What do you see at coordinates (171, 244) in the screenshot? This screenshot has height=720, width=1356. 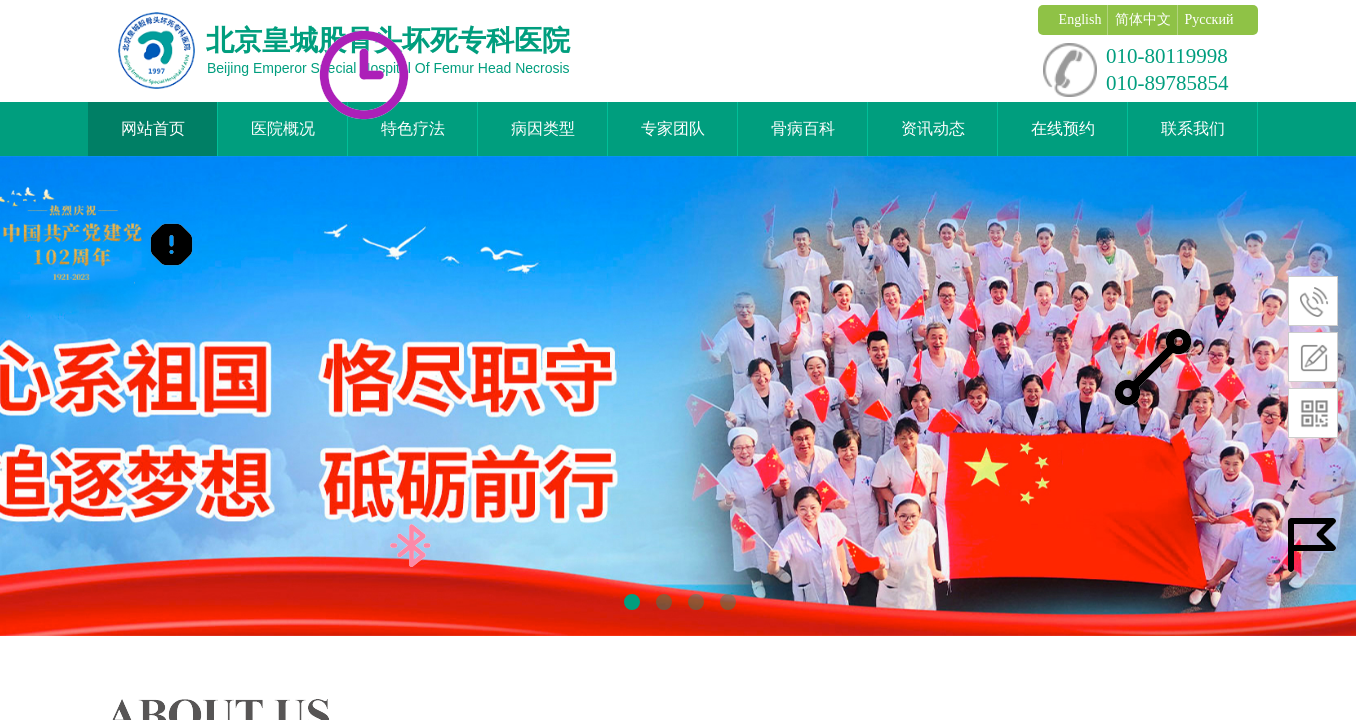 I see `indicates a critical error or warning` at bounding box center [171, 244].